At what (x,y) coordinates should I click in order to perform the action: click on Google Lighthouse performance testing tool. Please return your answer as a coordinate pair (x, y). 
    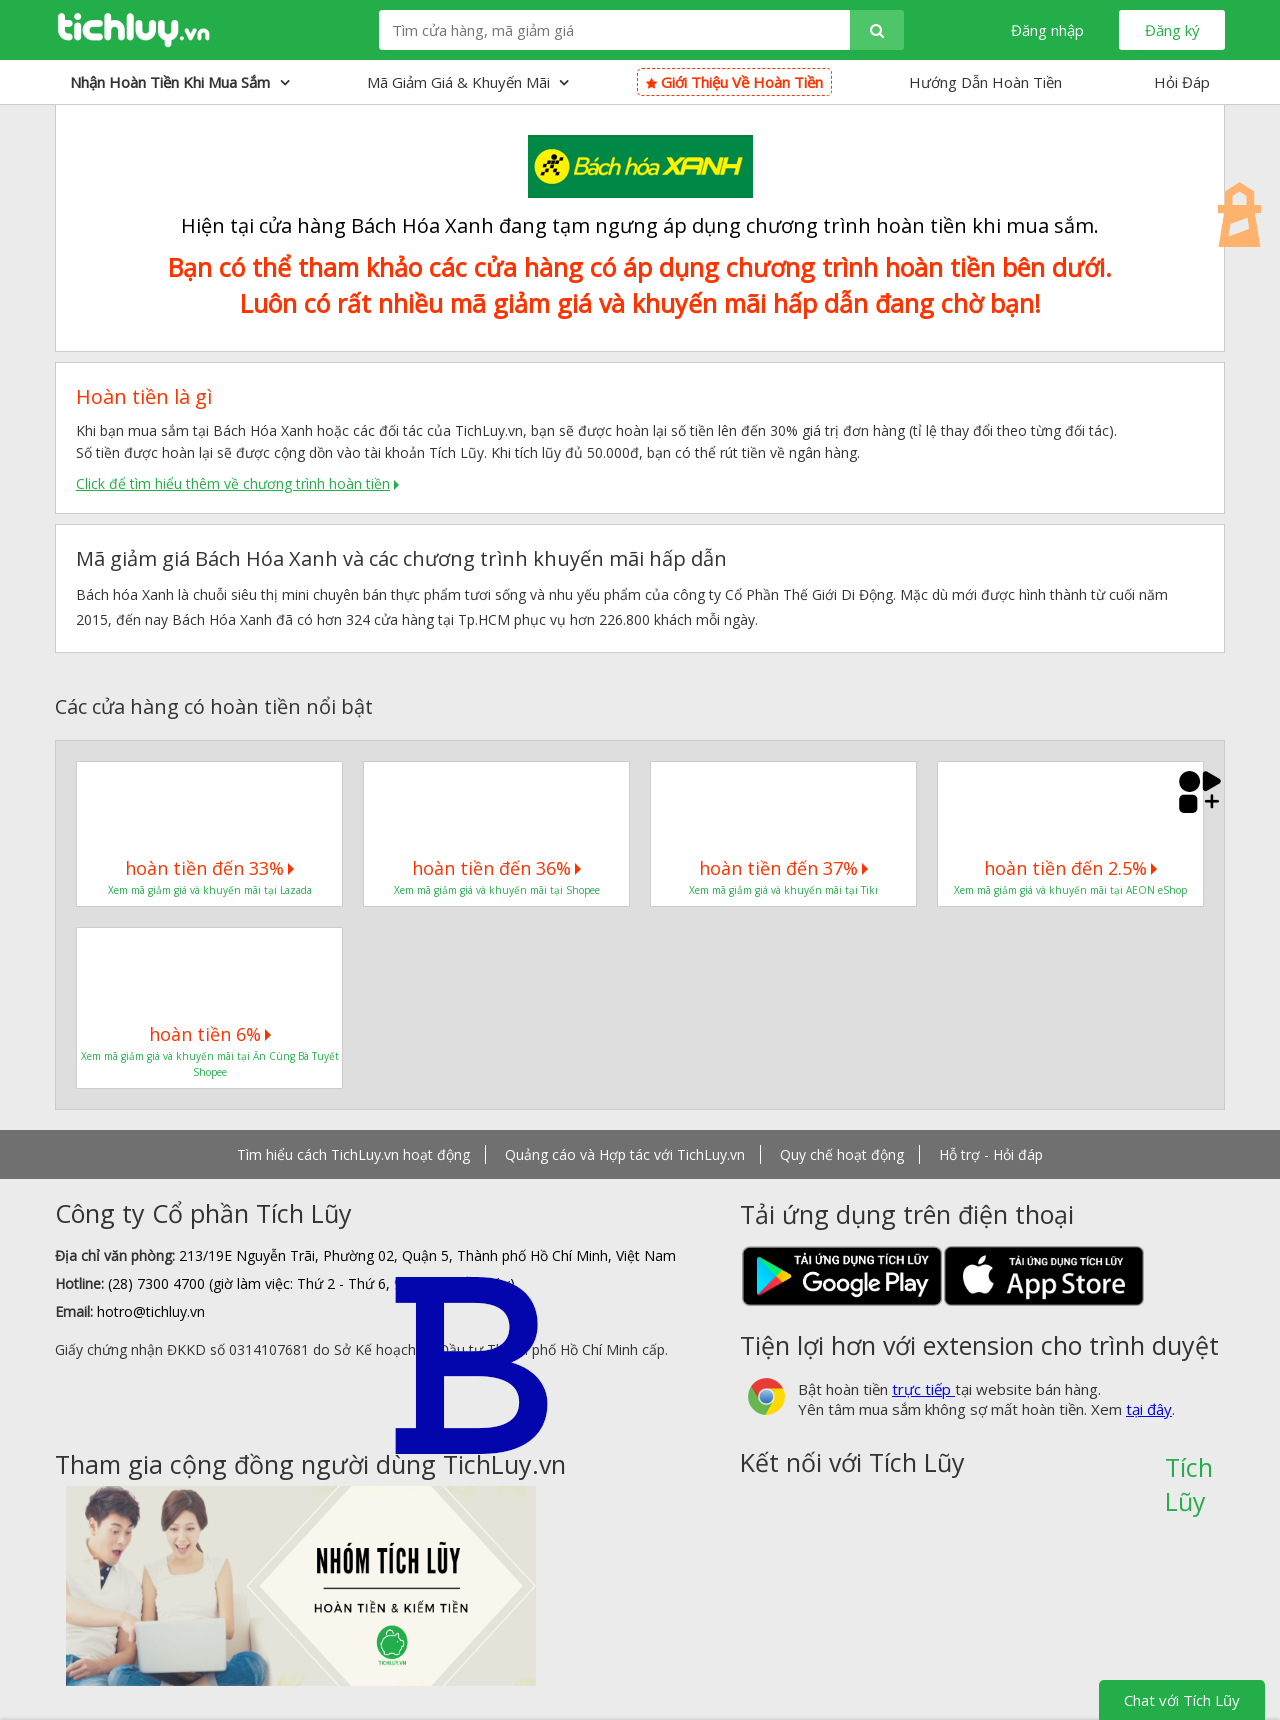
    Looking at the image, I should click on (1239, 214).